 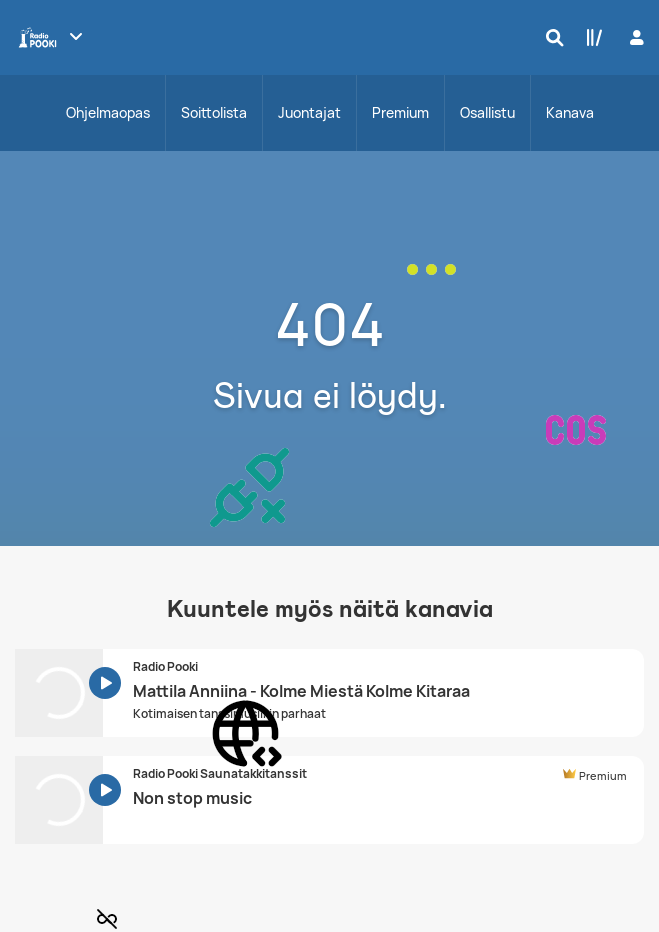 What do you see at coordinates (249, 487) in the screenshot?
I see `disconnect from power source` at bounding box center [249, 487].